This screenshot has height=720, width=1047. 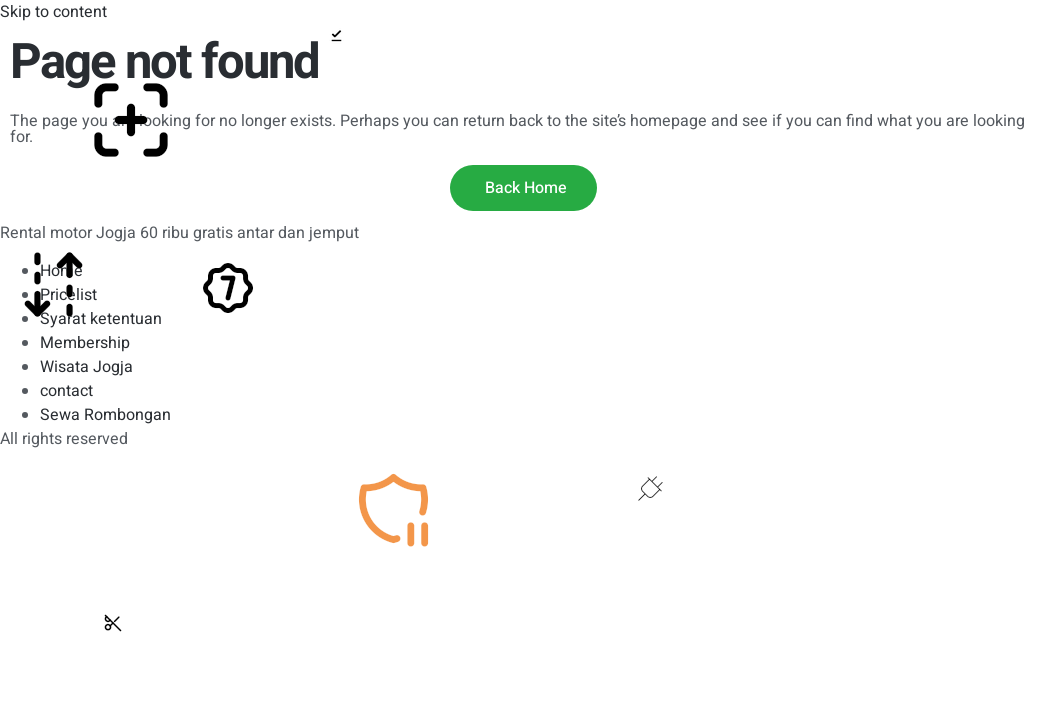 What do you see at coordinates (113, 623) in the screenshot?
I see `cutting tool disabled or unavailable` at bounding box center [113, 623].